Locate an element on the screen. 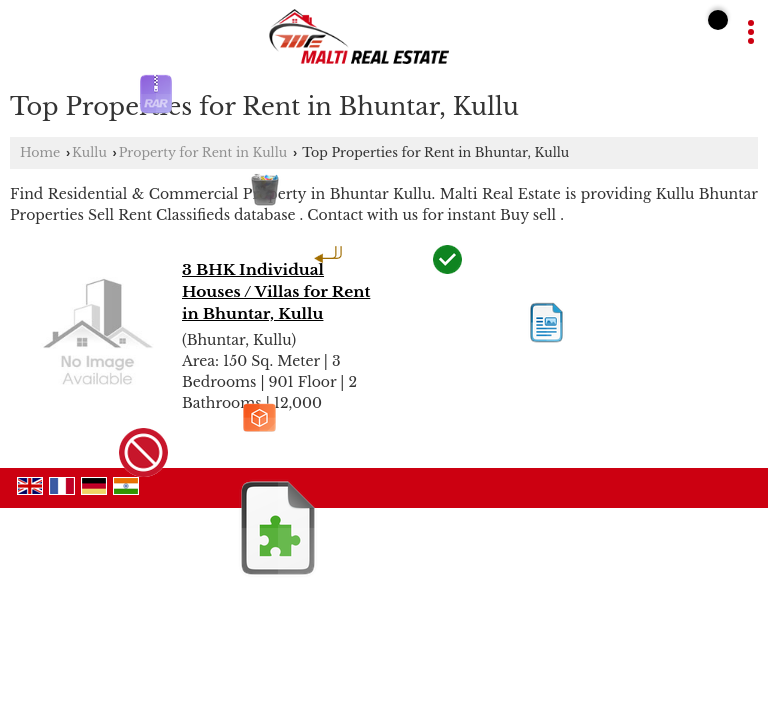  trash bin with items ready to be emptied is located at coordinates (265, 190).